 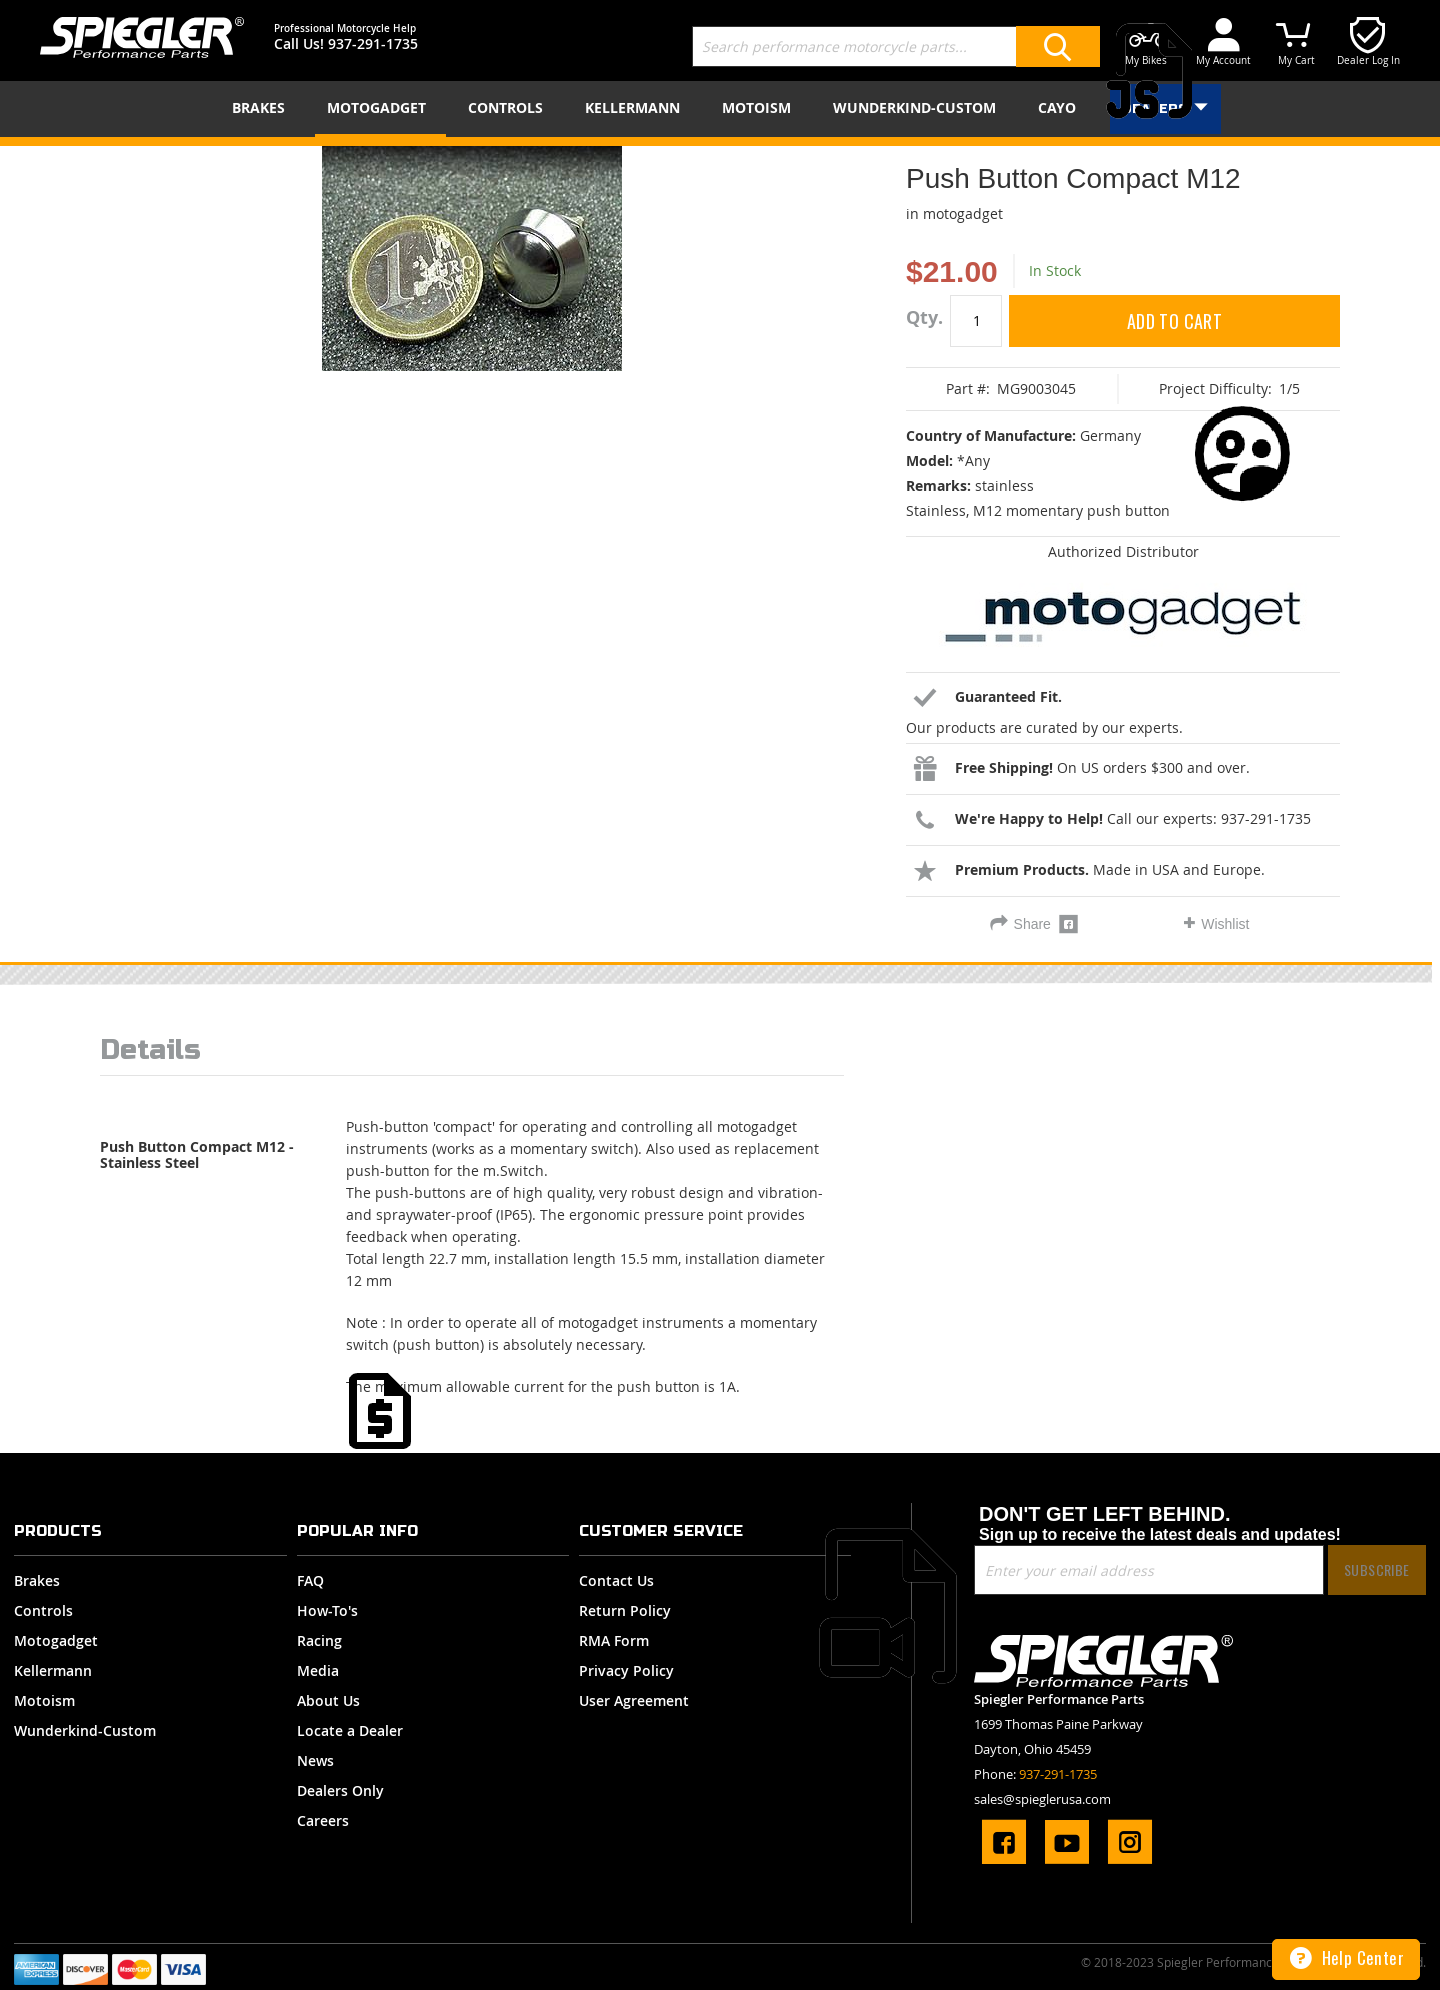 What do you see at coordinates (380, 1411) in the screenshot?
I see `request a price quote or estimate` at bounding box center [380, 1411].